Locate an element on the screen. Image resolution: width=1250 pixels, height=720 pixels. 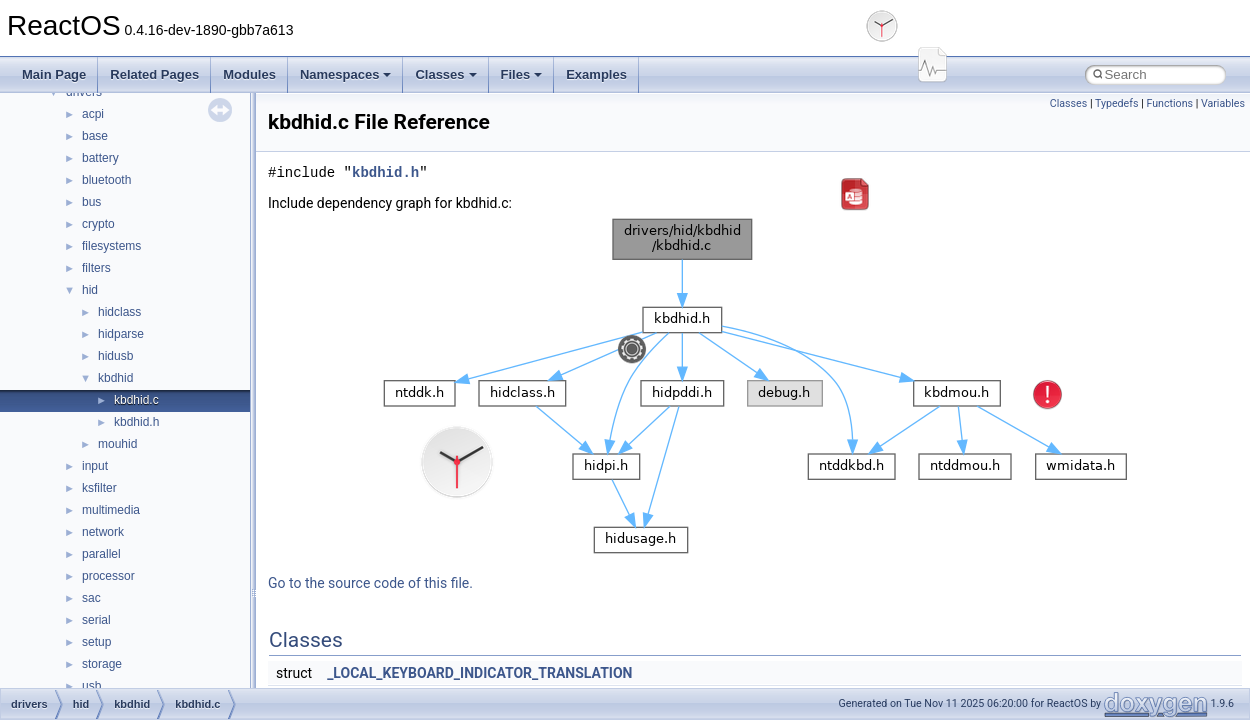
indicates a warning or caution message is located at coordinates (1047, 394).